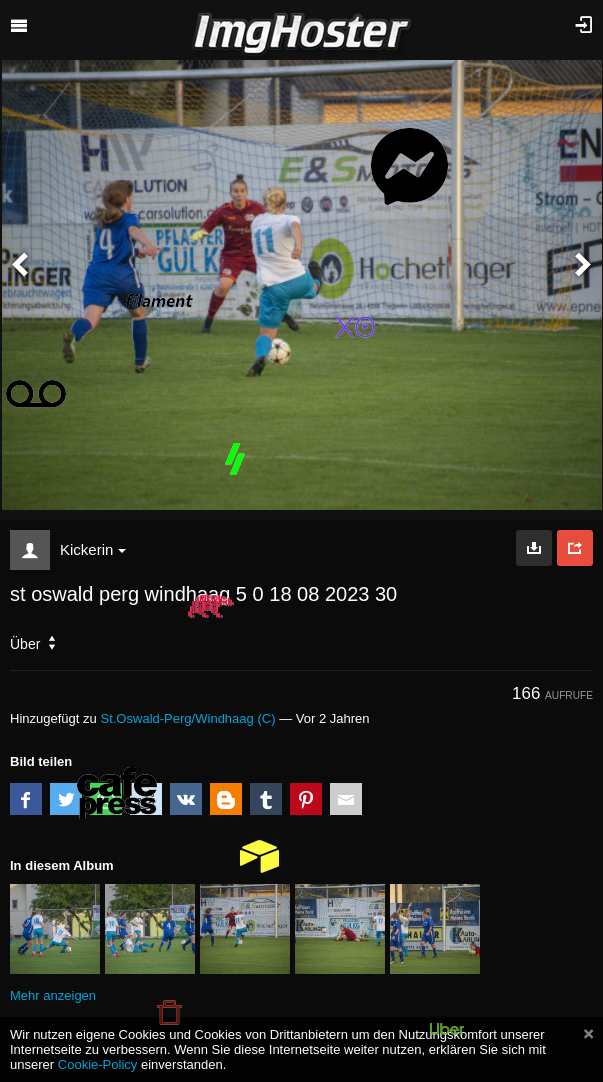 The image size is (603, 1082). What do you see at coordinates (447, 1029) in the screenshot?
I see `open the Uber app` at bounding box center [447, 1029].